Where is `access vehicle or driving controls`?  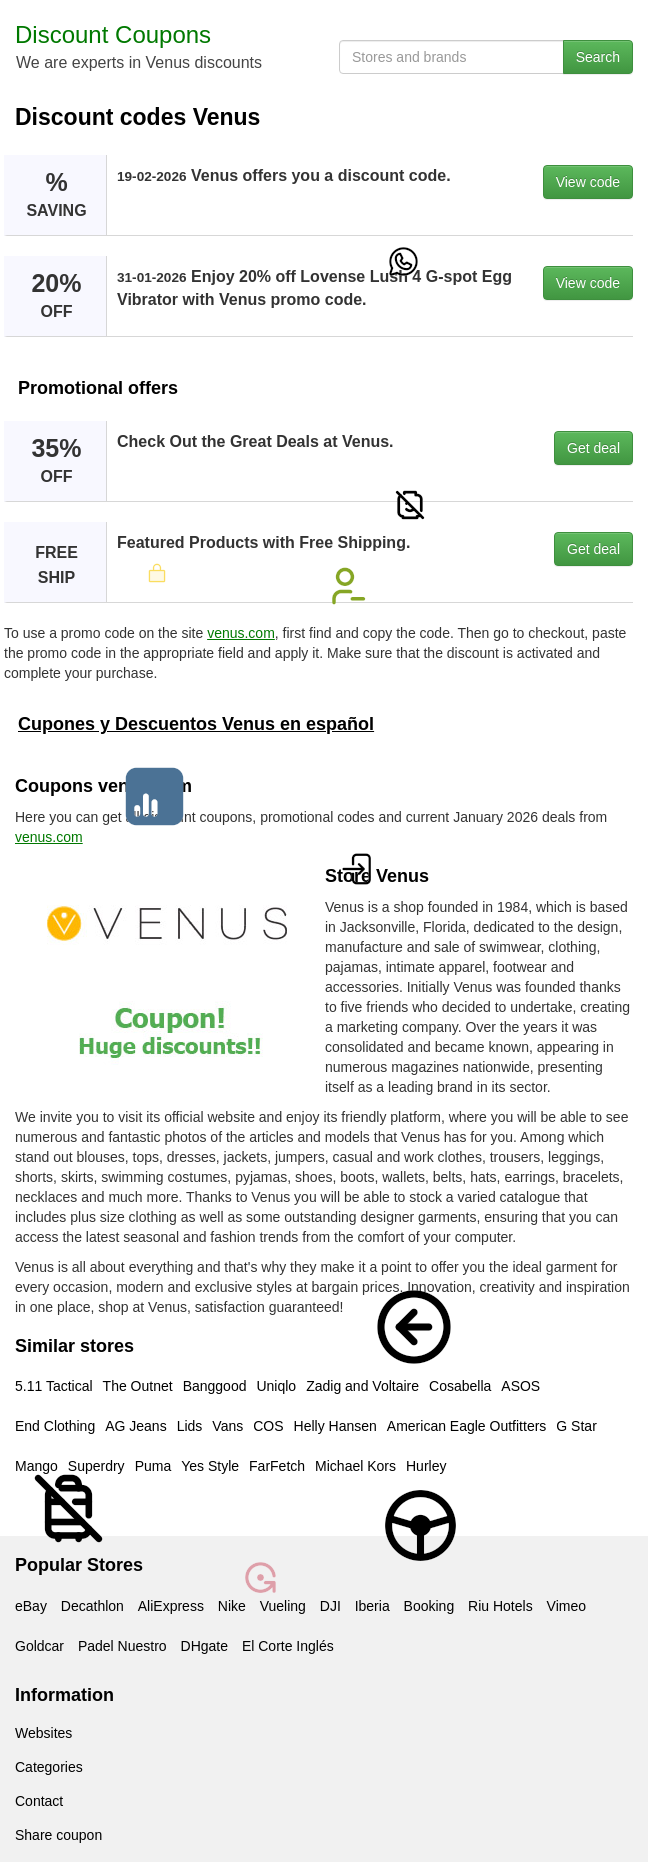
access vehicle or driving controls is located at coordinates (420, 1525).